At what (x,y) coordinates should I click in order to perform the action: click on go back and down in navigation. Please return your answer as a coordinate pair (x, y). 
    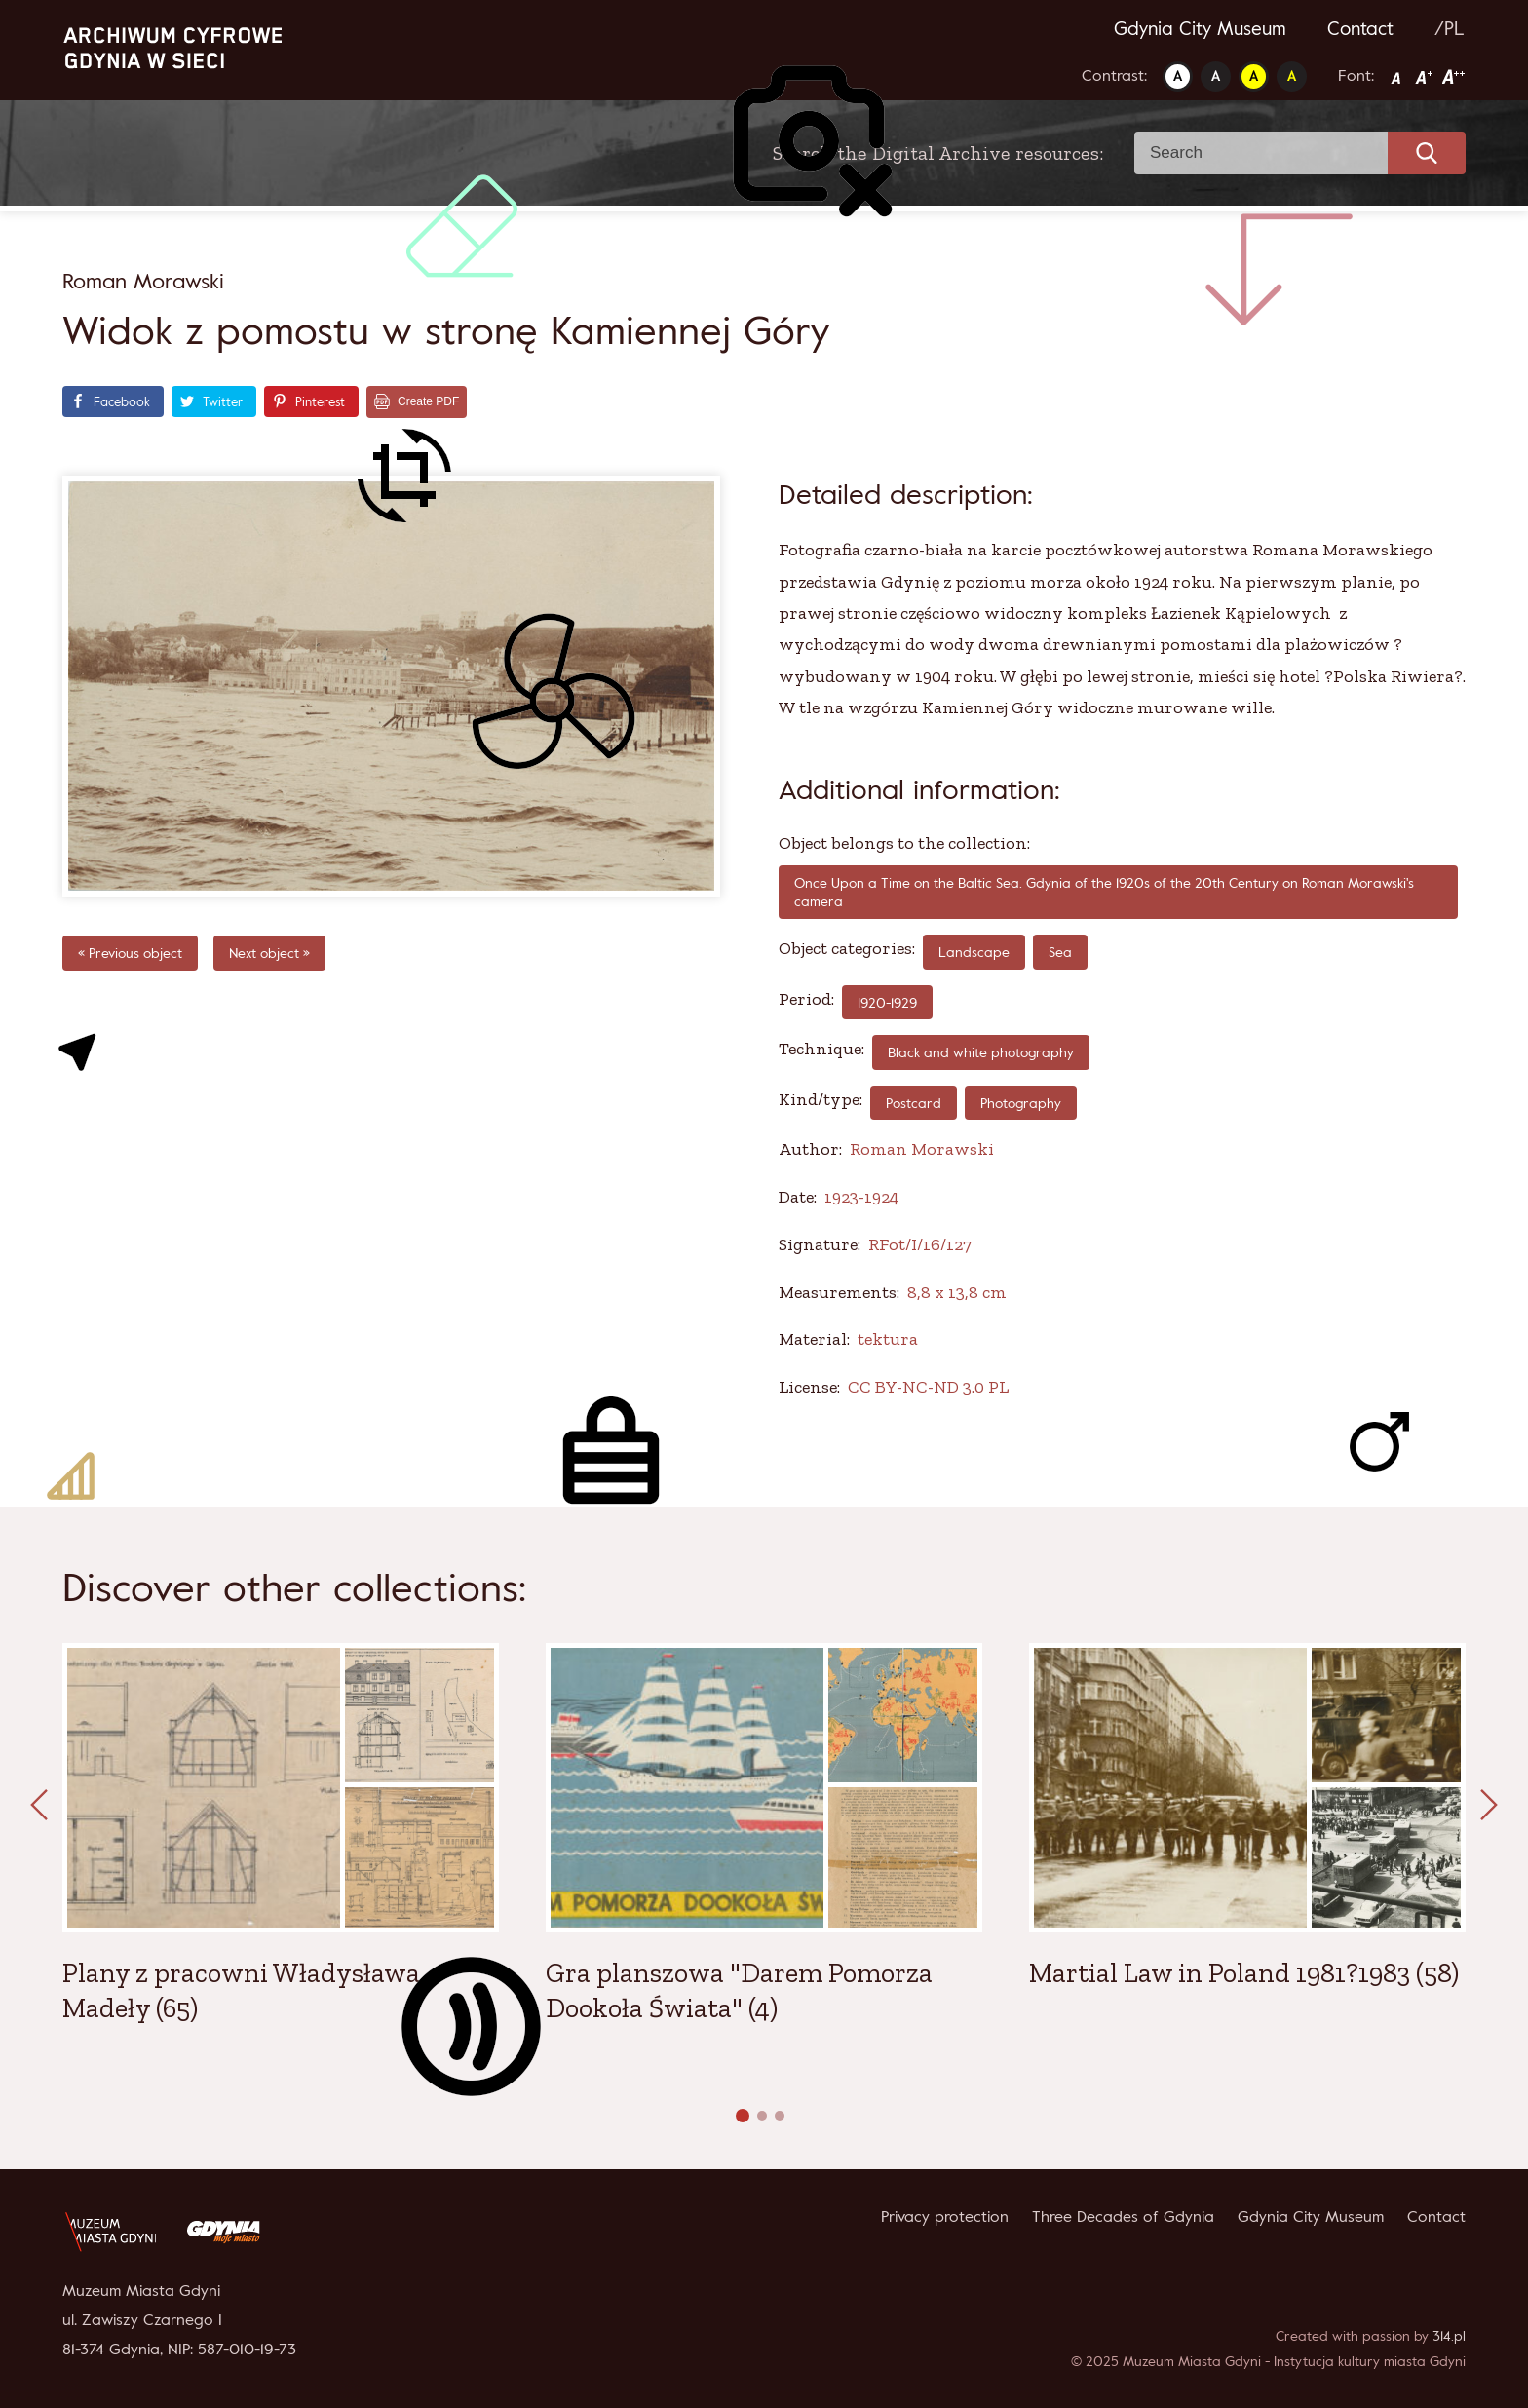
    Looking at the image, I should click on (1273, 257).